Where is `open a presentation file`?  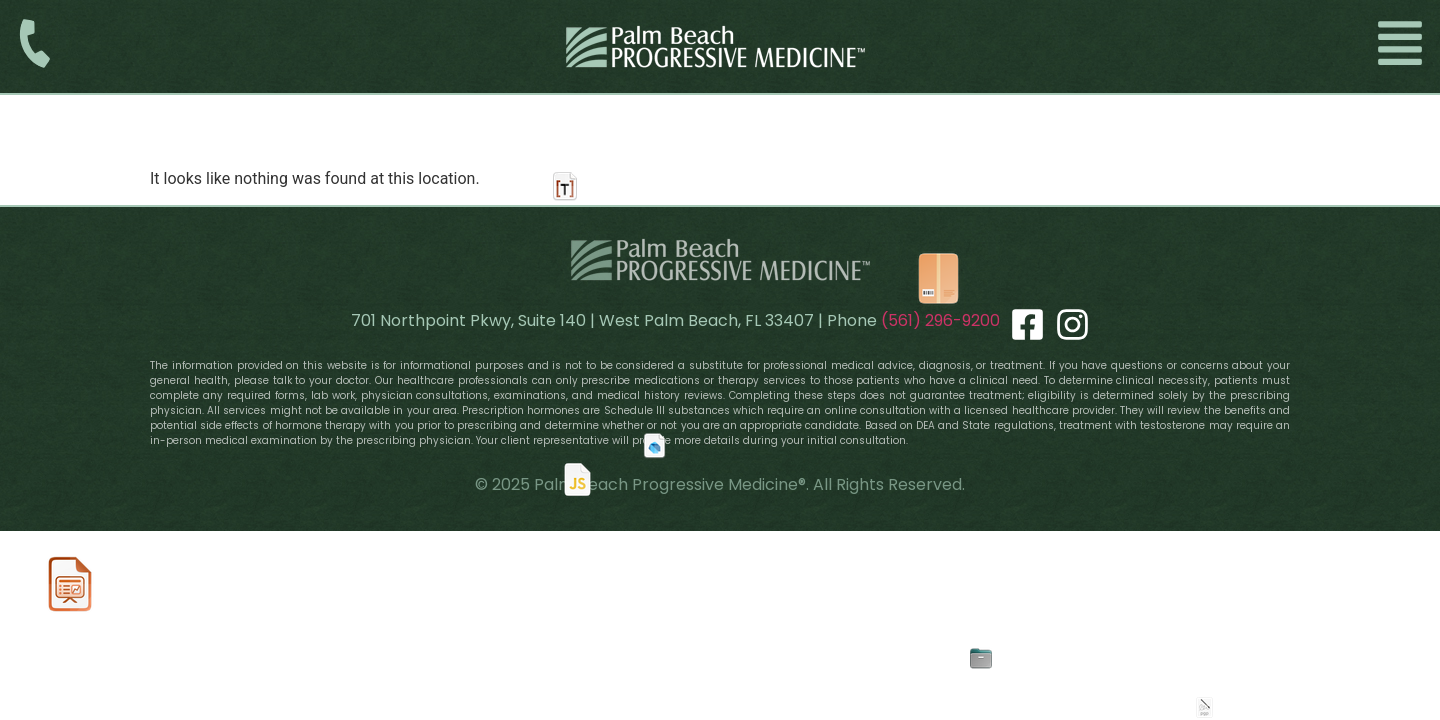
open a presentation file is located at coordinates (70, 584).